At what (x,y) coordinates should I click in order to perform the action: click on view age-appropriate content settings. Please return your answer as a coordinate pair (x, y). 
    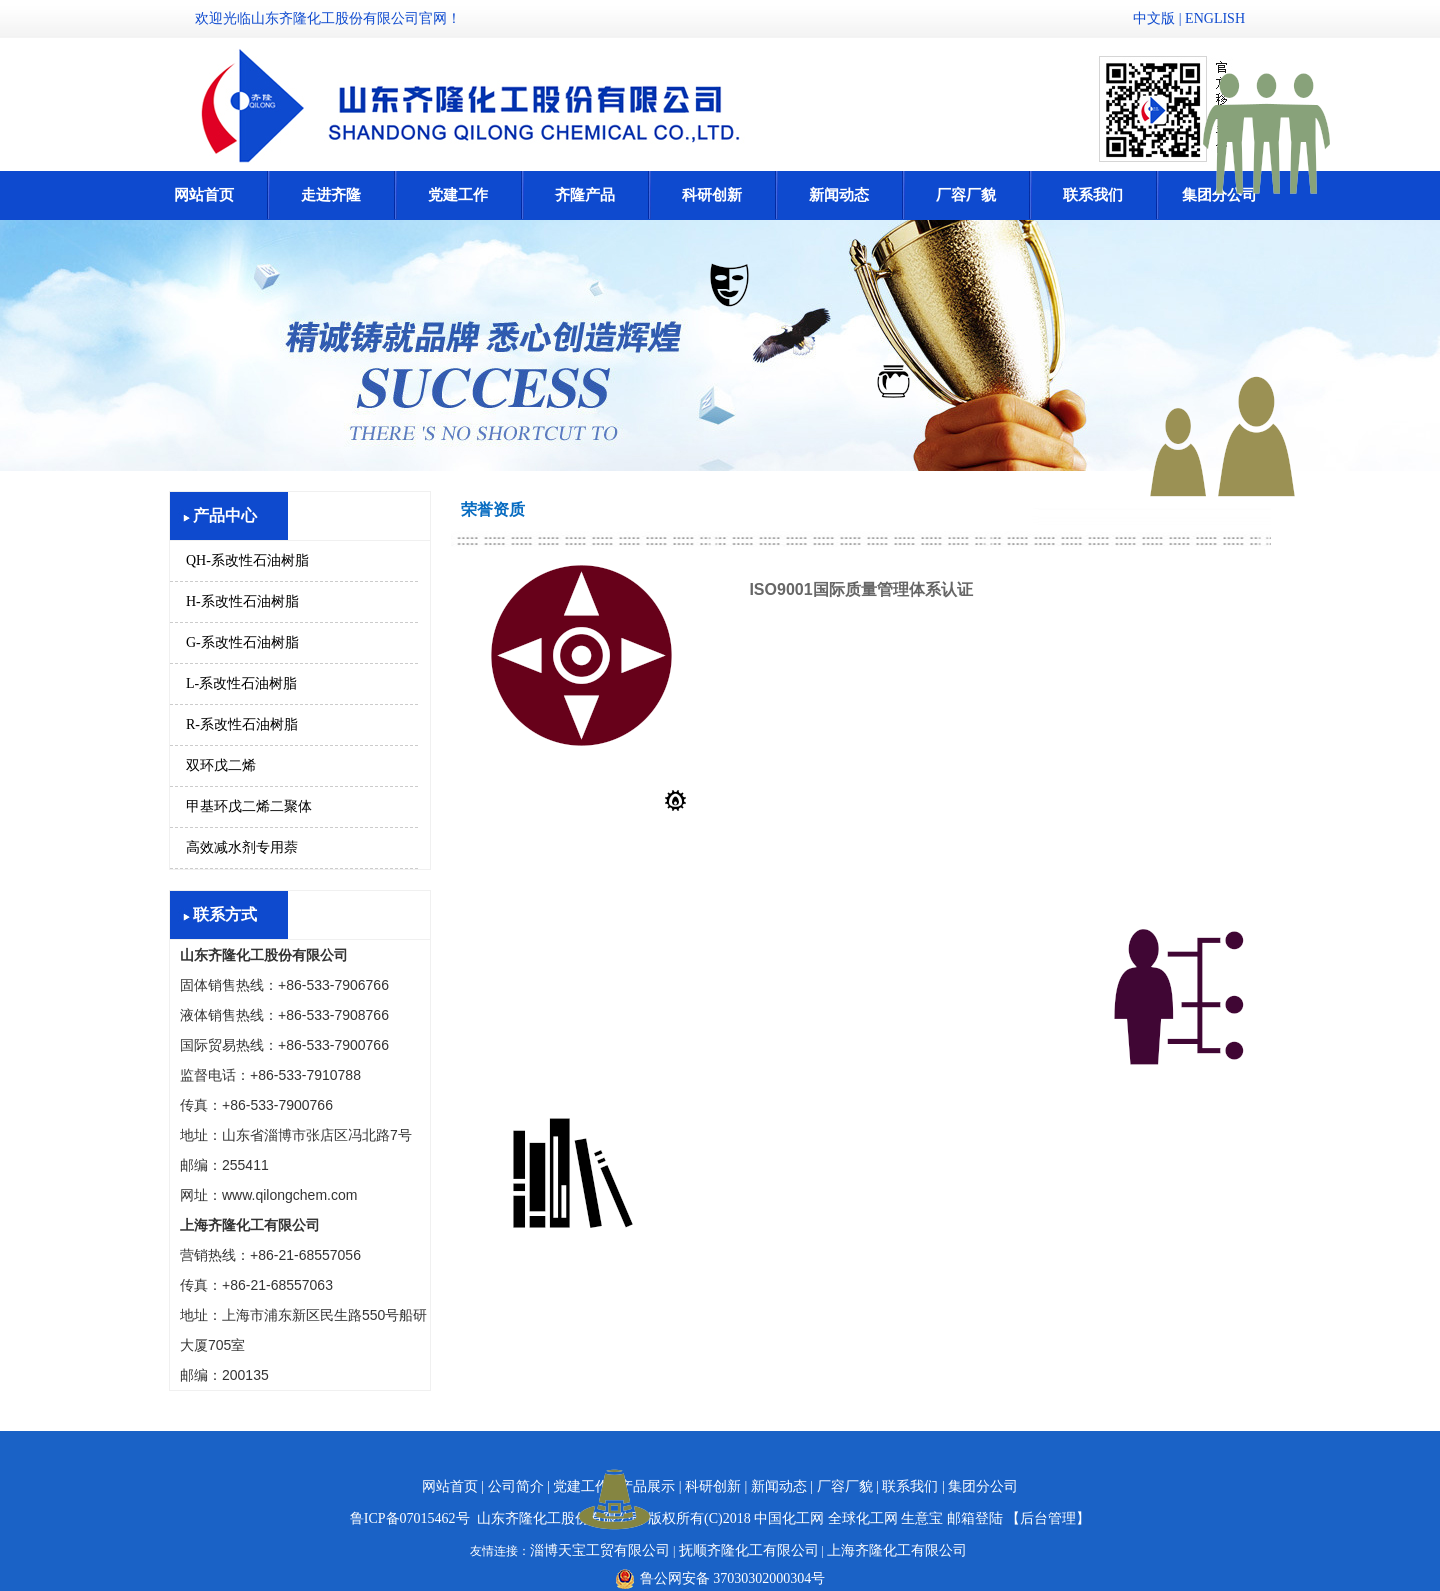
    Looking at the image, I should click on (1222, 436).